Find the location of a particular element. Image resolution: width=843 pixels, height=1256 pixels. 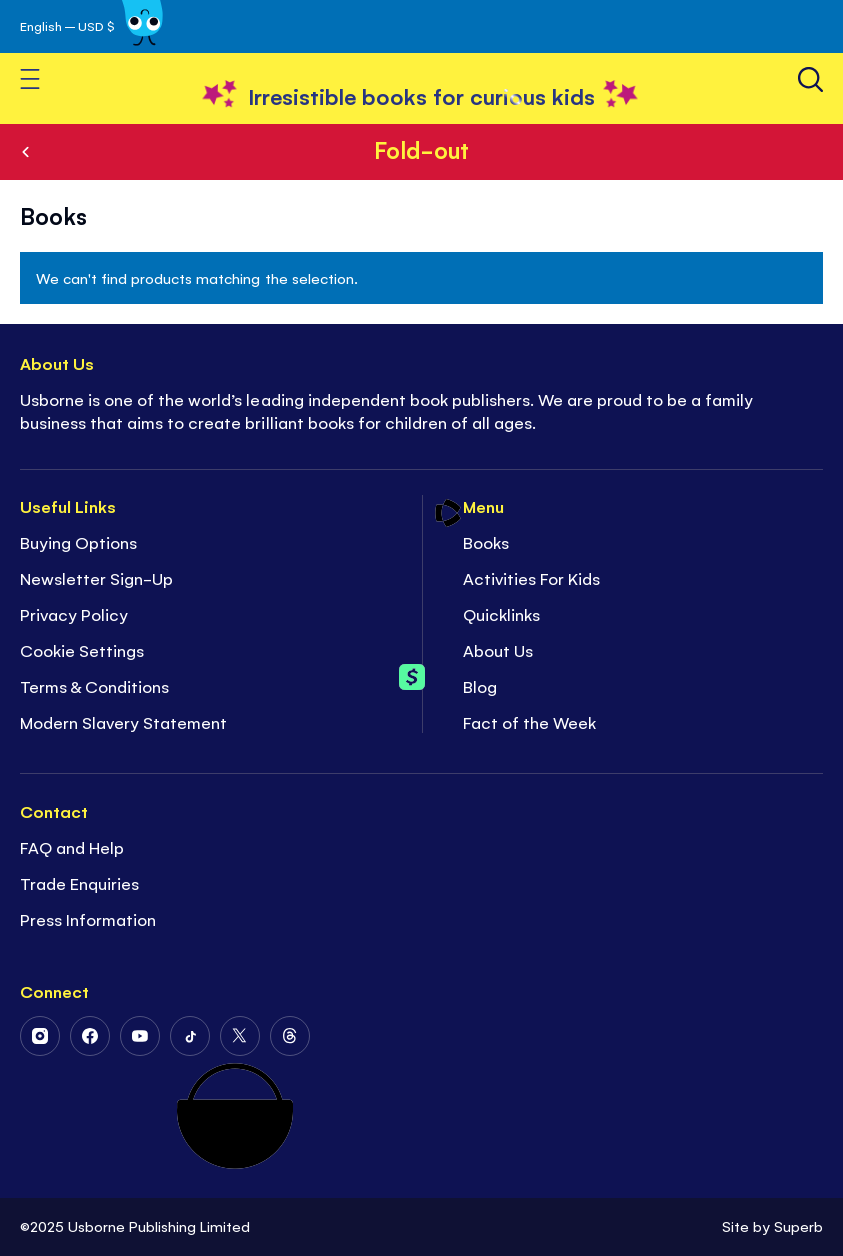

open Cash App is located at coordinates (412, 677).